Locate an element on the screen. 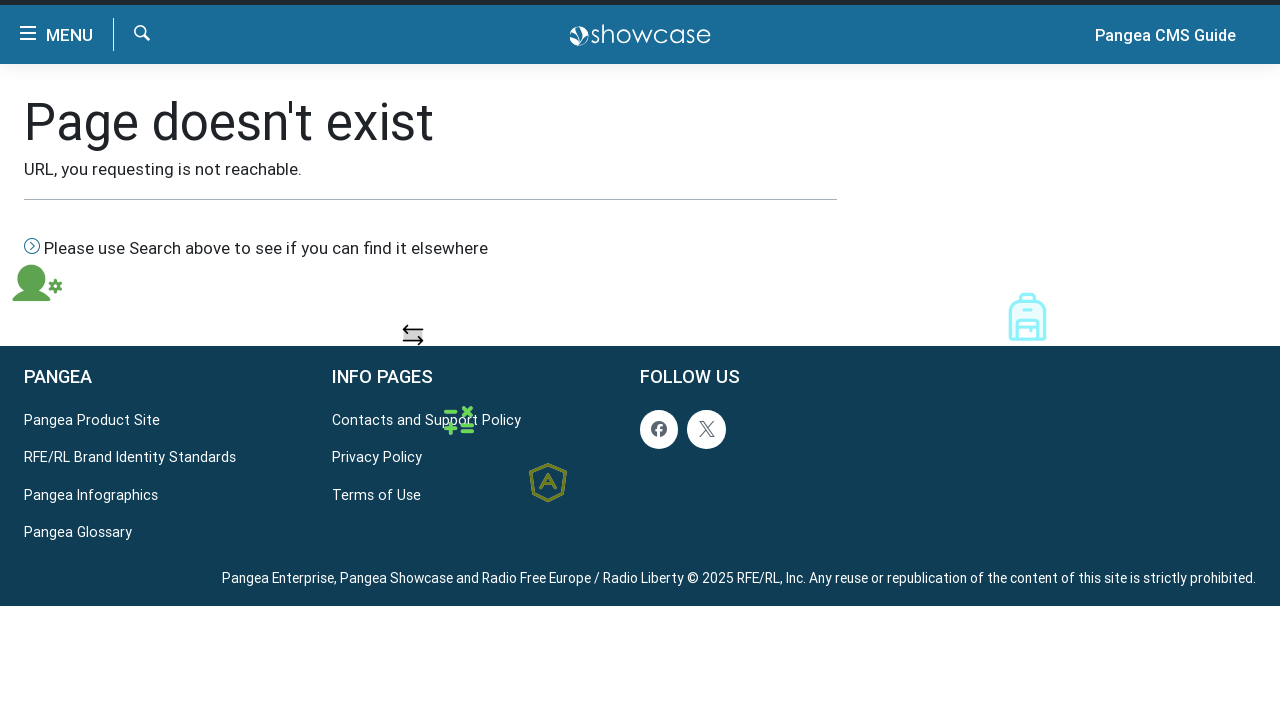 The height and width of the screenshot is (720, 1280). open calculator is located at coordinates (459, 420).